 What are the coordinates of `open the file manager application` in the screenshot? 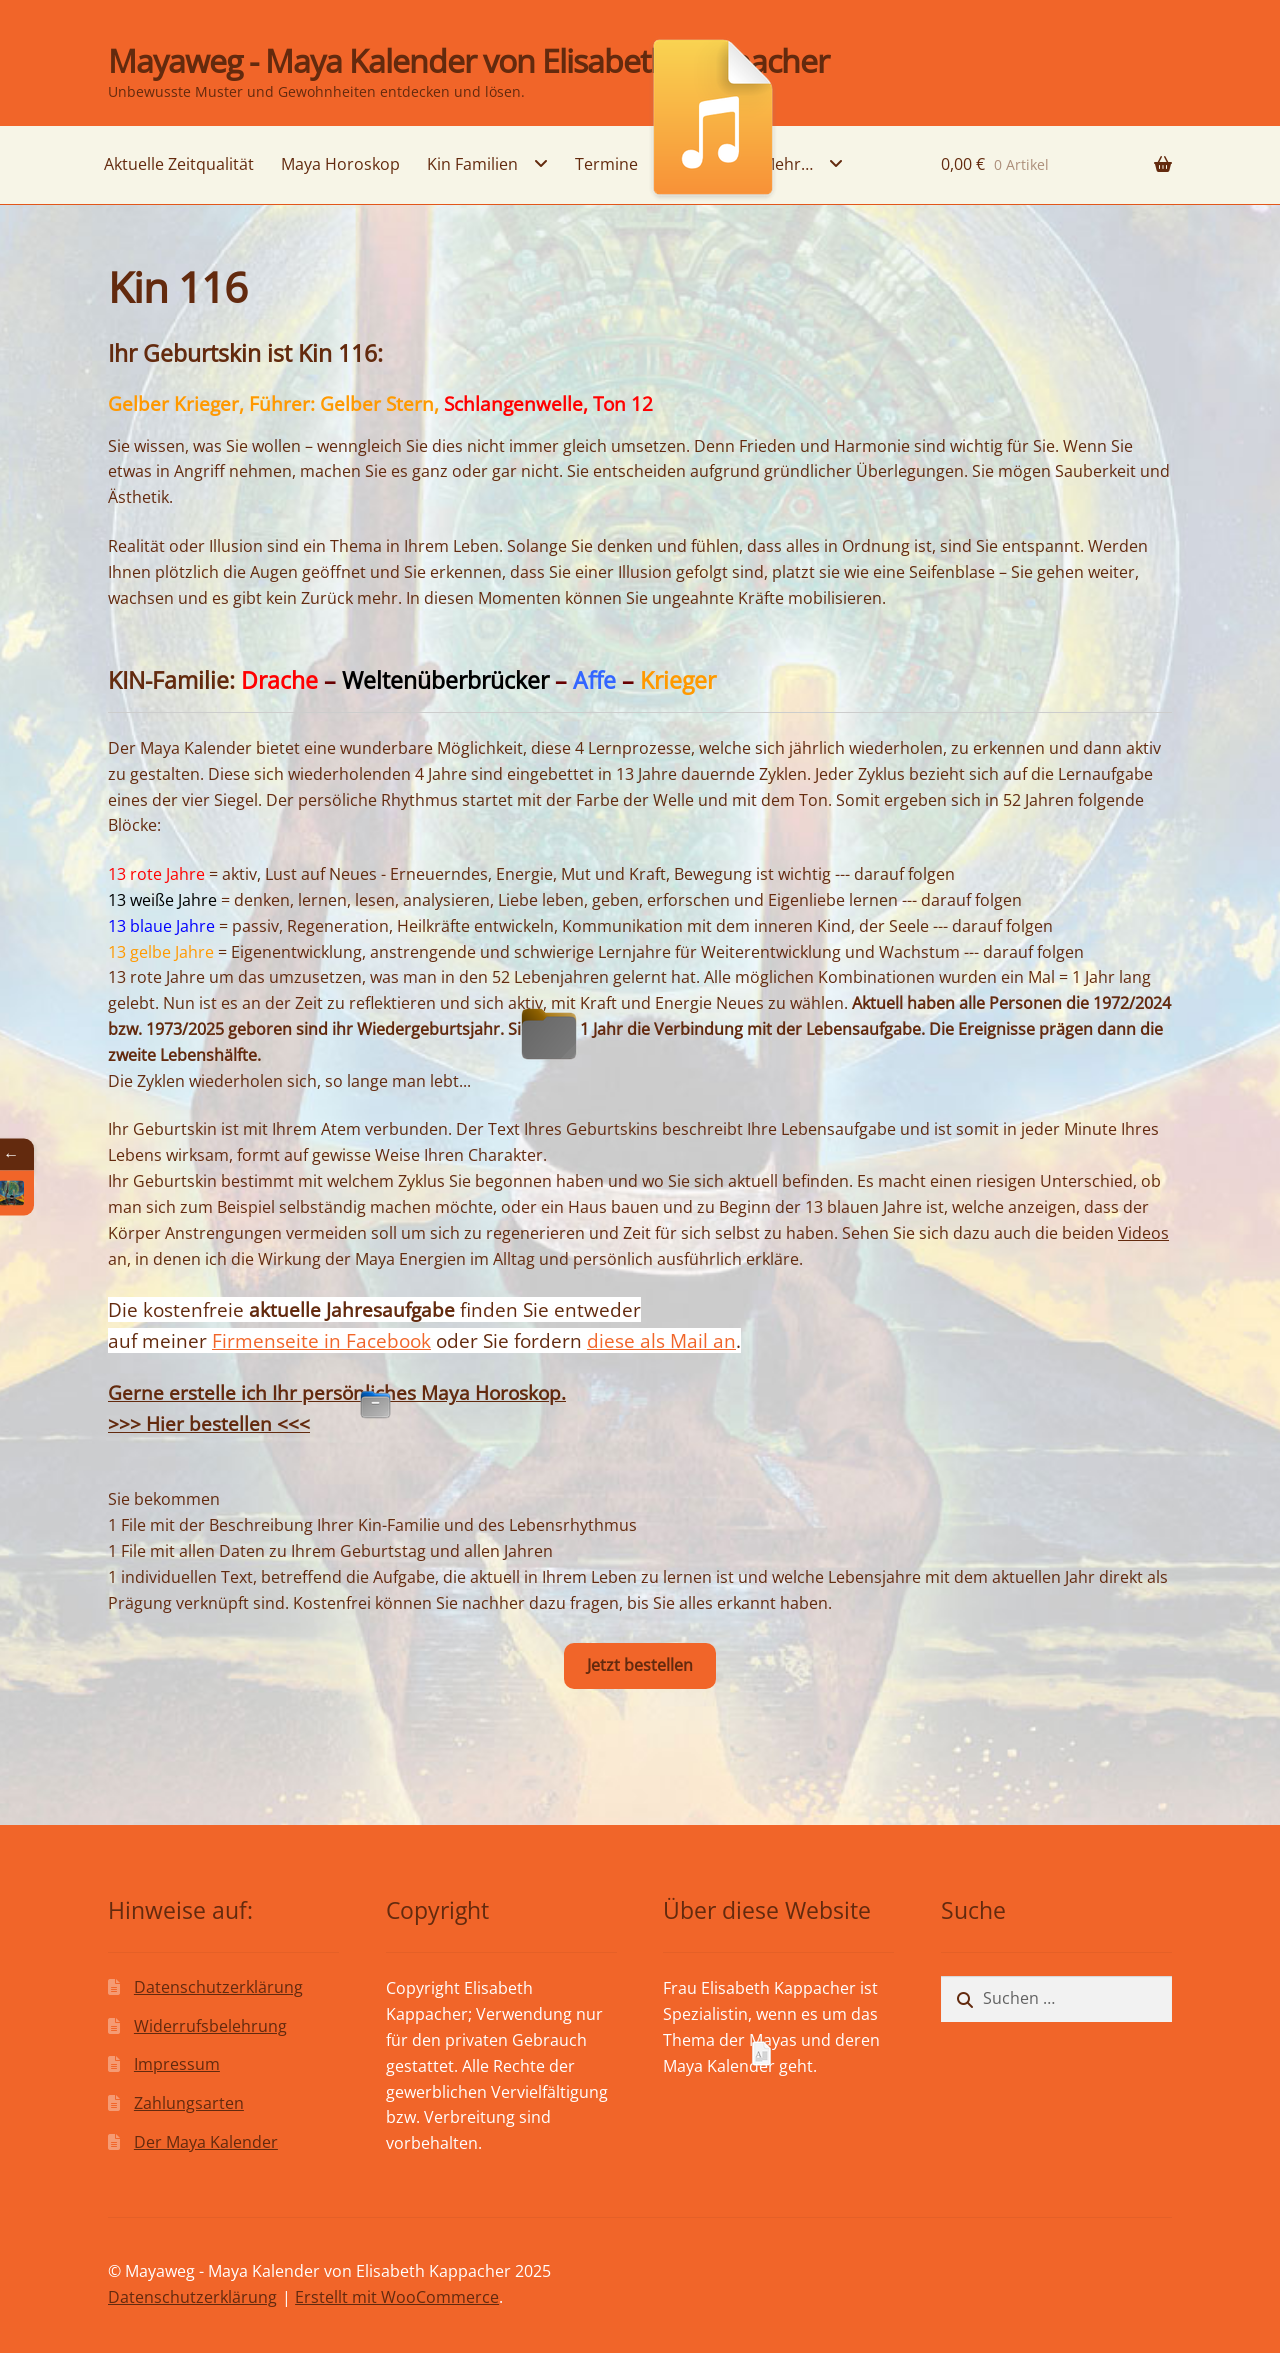 It's located at (375, 1404).